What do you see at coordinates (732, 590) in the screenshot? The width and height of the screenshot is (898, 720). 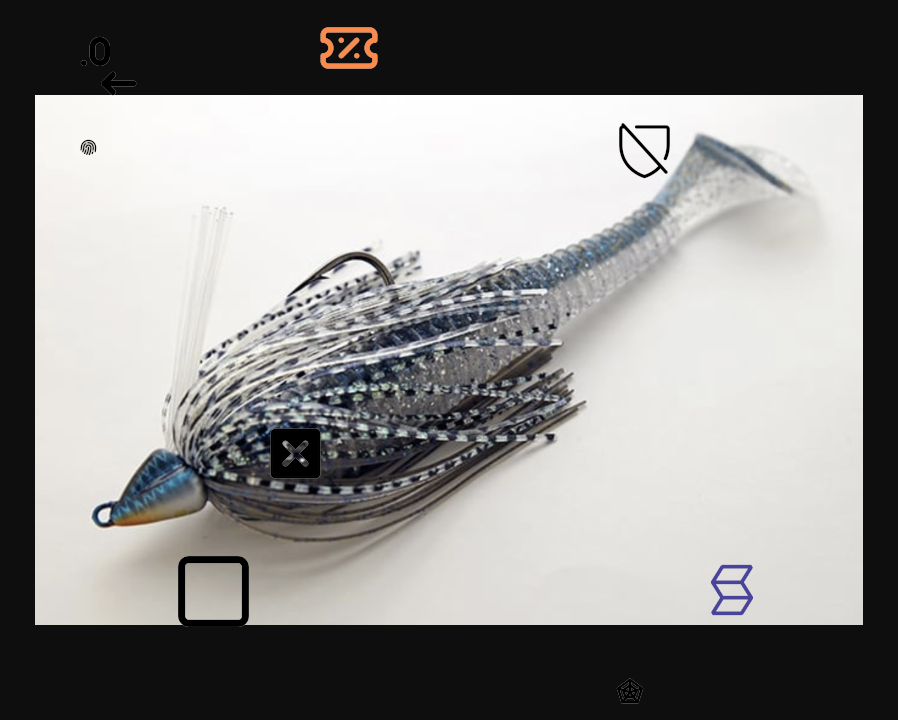 I see `view source map or code mapping` at bounding box center [732, 590].